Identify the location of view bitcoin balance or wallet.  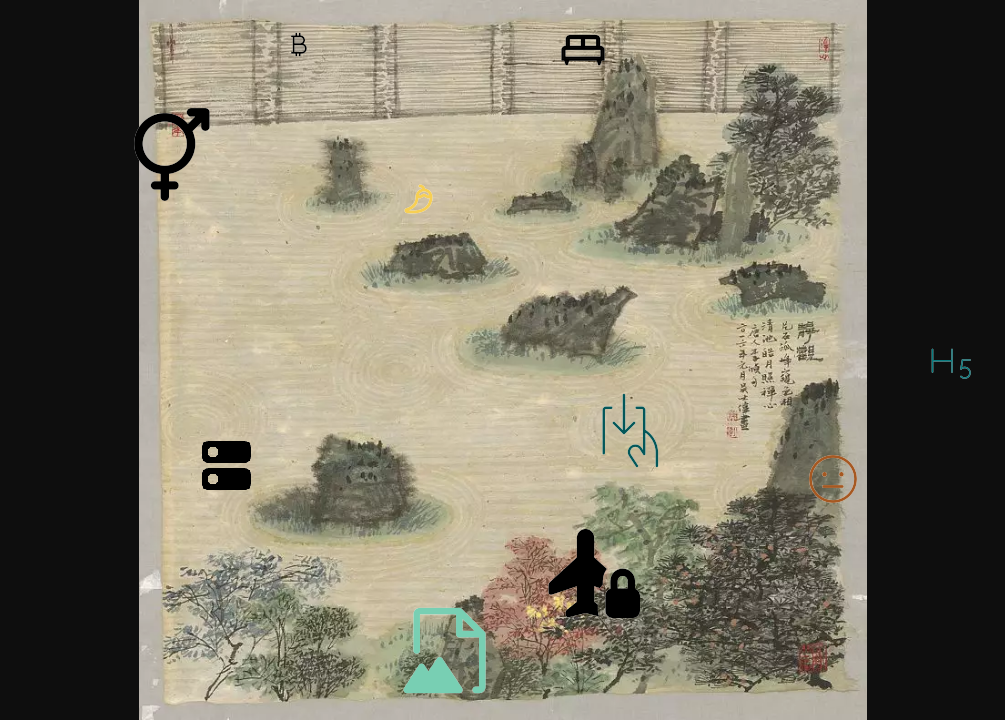
(298, 45).